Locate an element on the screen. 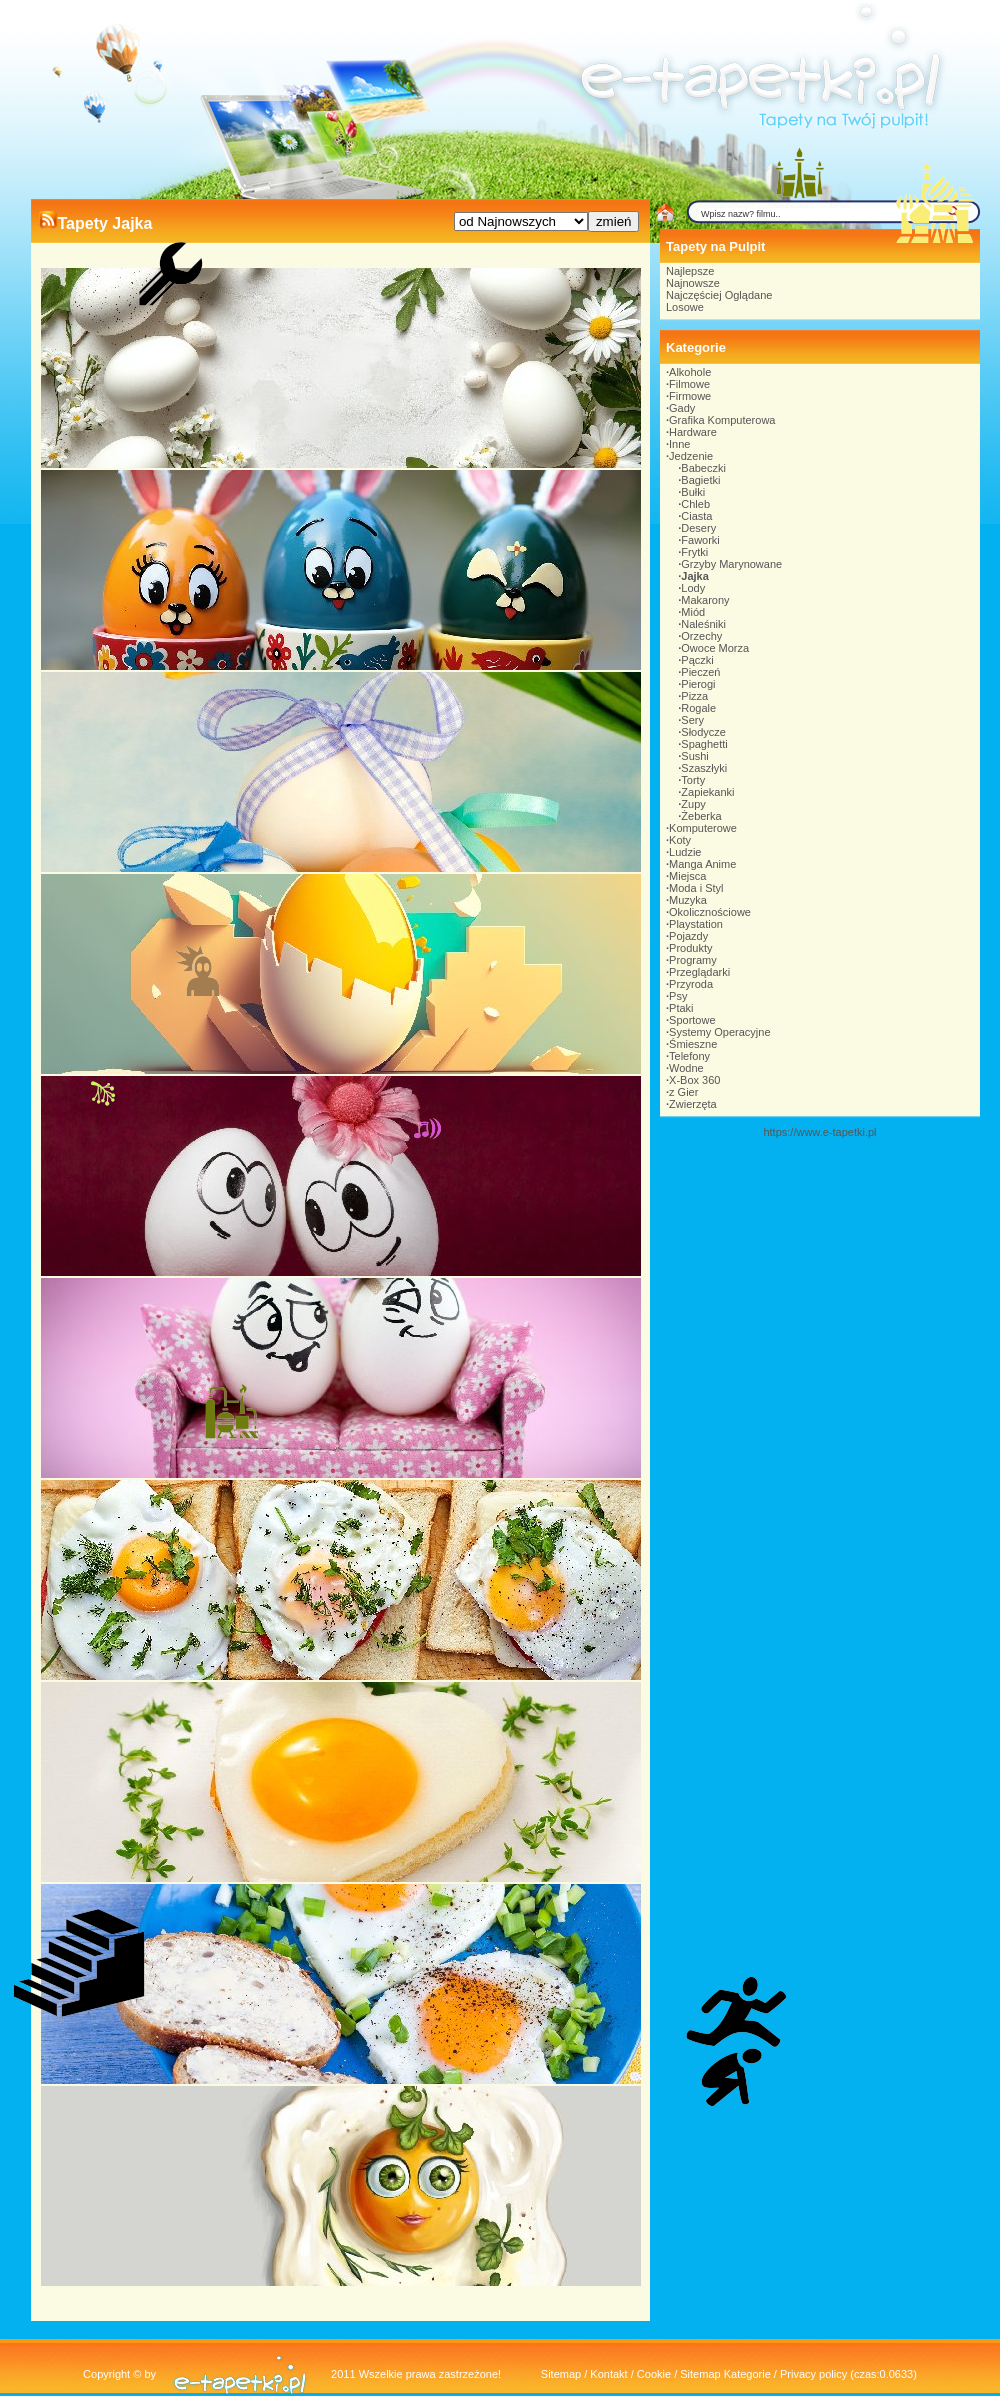 This screenshot has width=1000, height=2396. play leapfrog mini-game is located at coordinates (736, 2042).